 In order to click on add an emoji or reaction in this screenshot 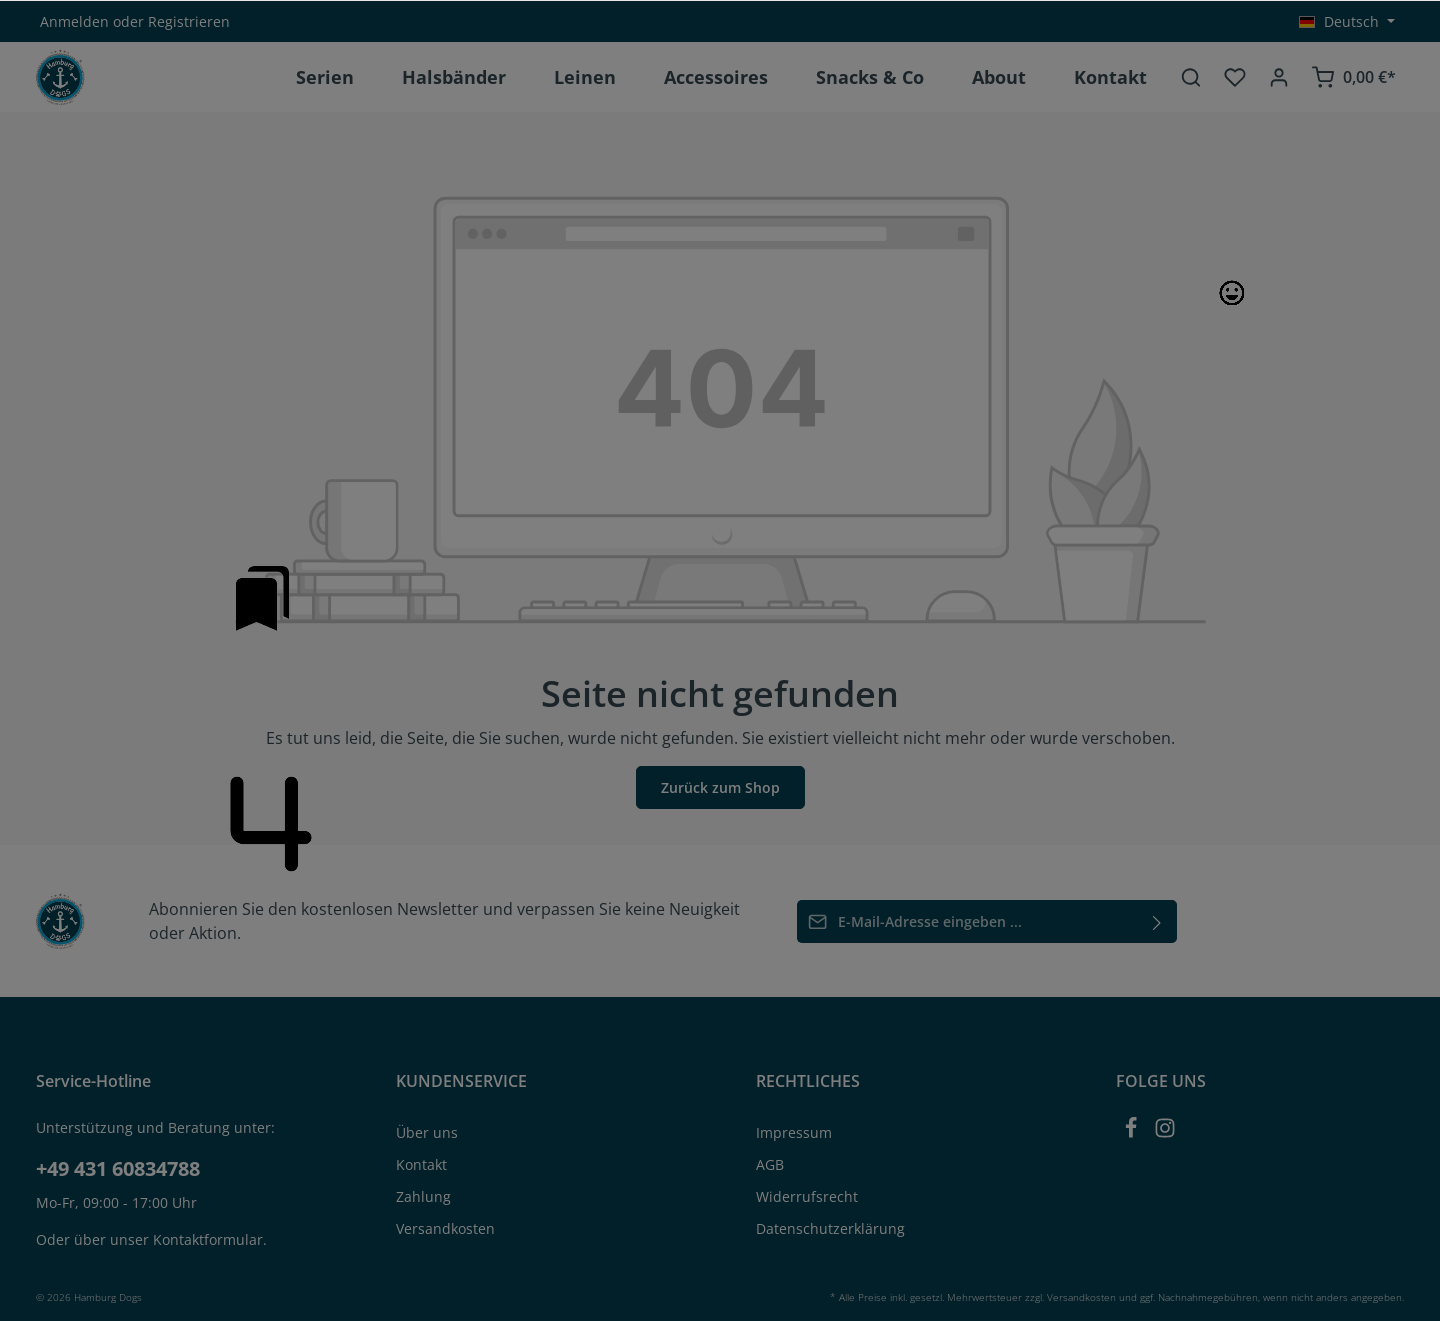, I will do `click(1232, 293)`.